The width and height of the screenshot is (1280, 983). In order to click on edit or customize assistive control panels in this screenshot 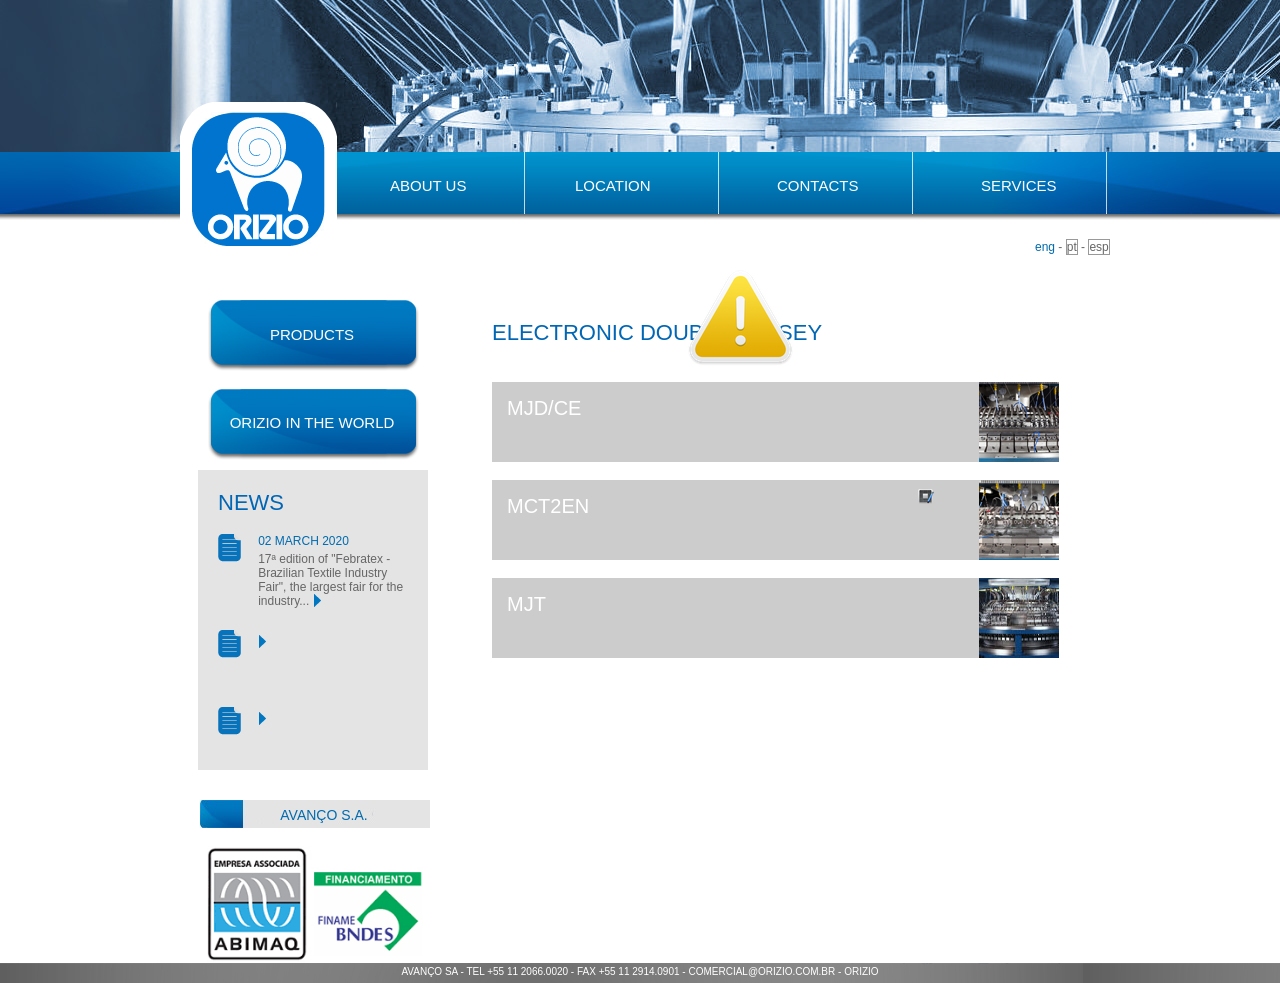, I will do `click(926, 496)`.